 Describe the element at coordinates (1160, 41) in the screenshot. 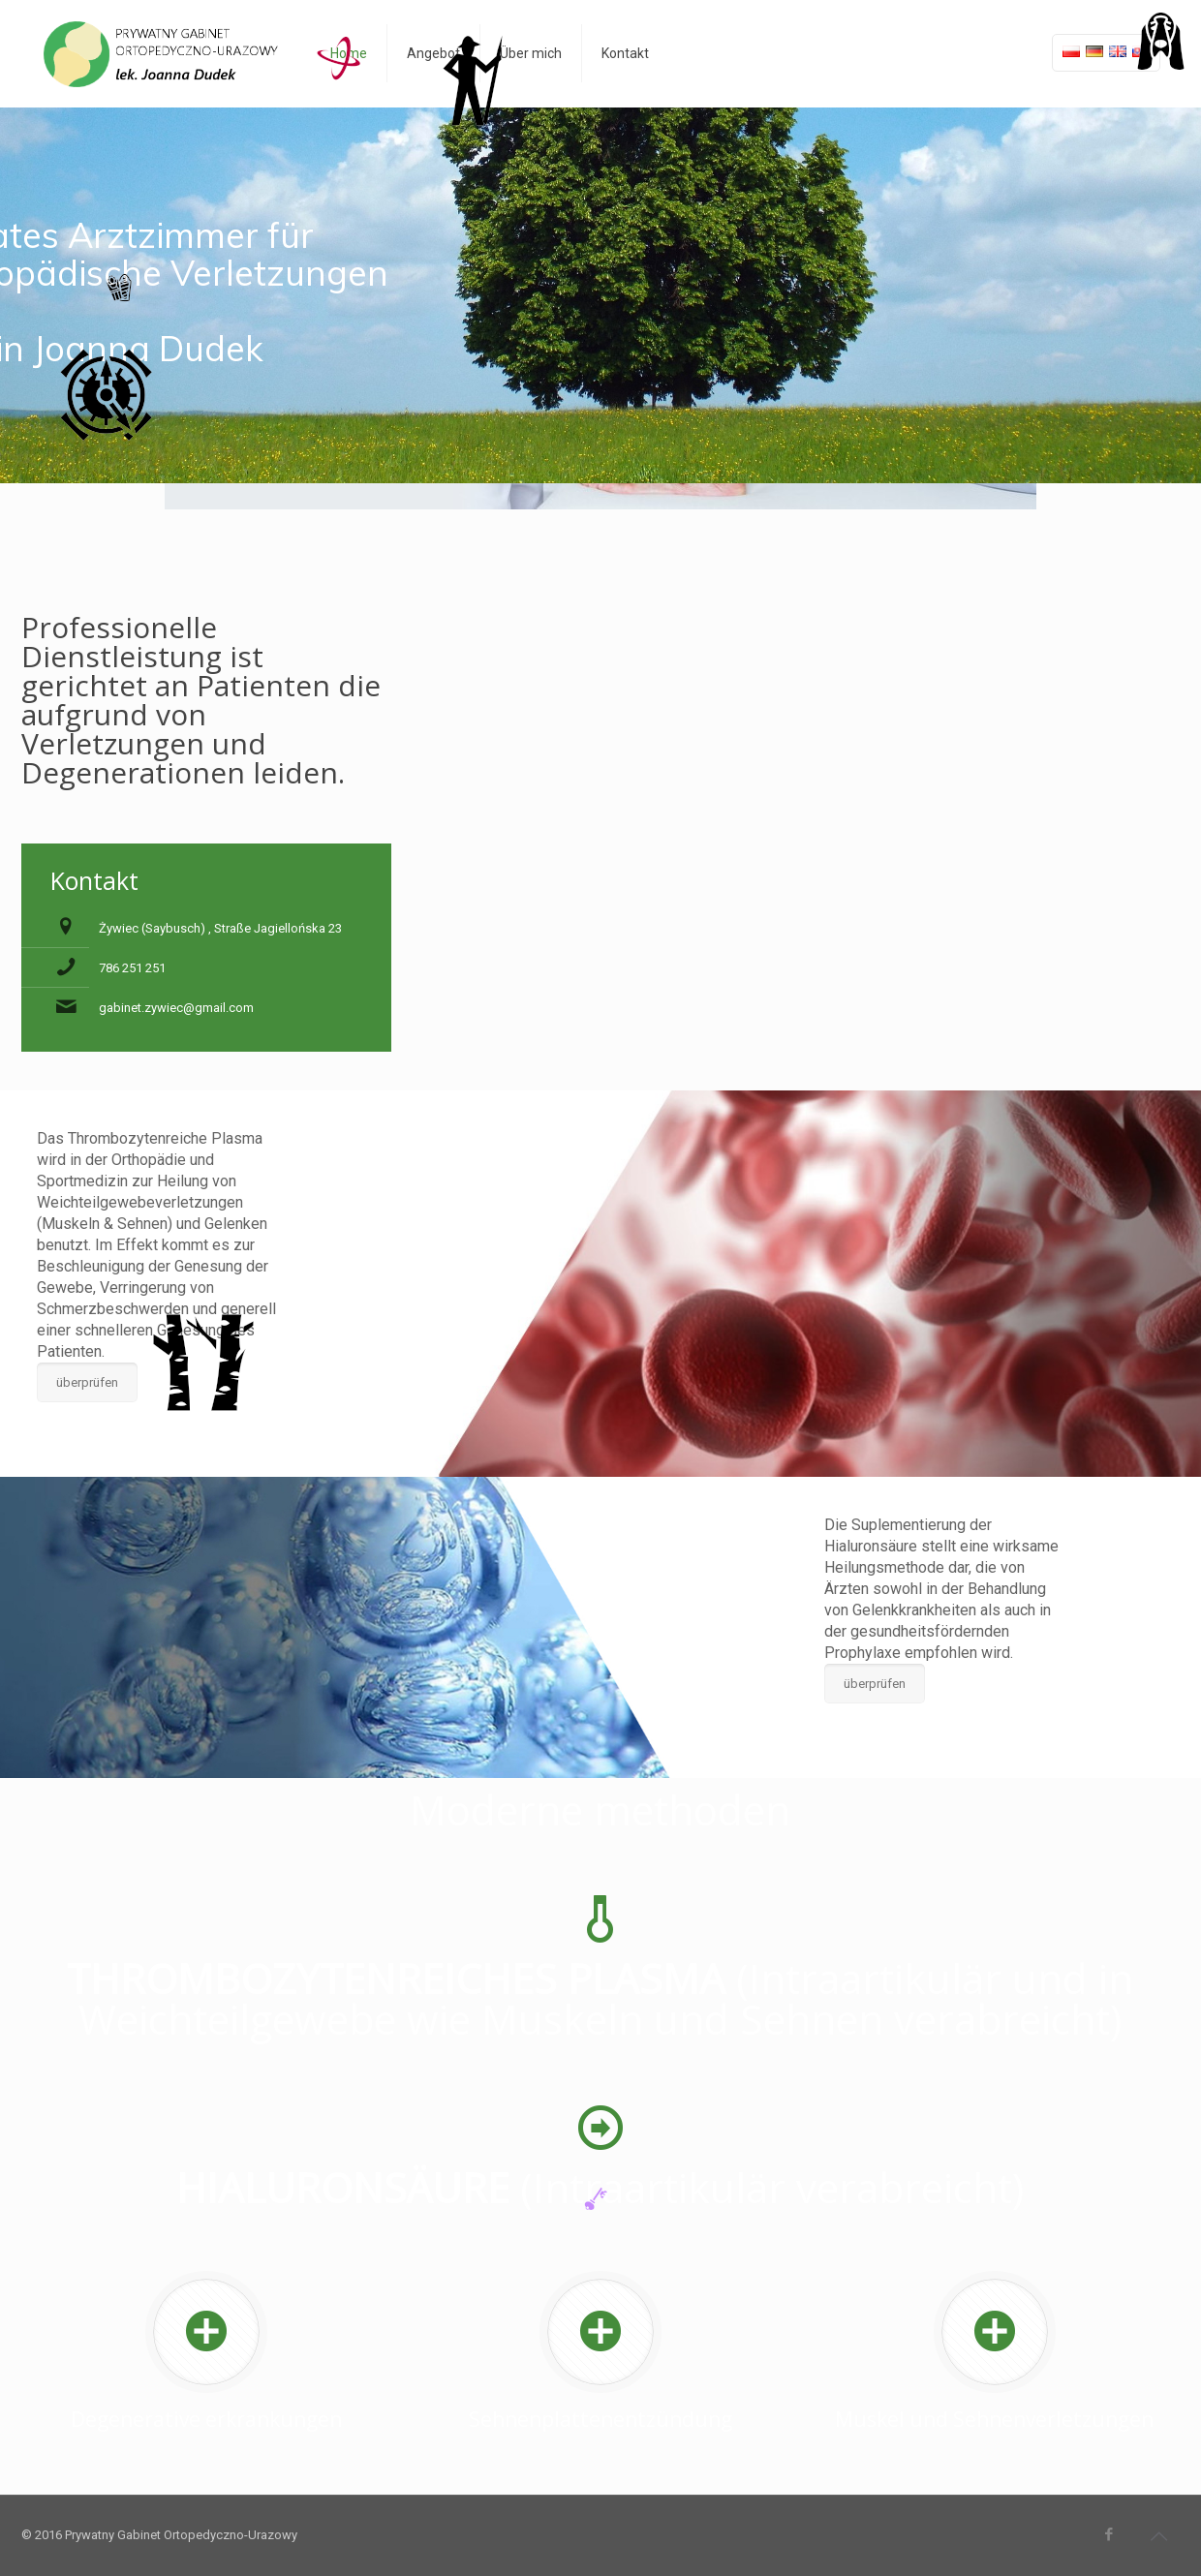

I see `select basset hound as your pet avatar` at that location.